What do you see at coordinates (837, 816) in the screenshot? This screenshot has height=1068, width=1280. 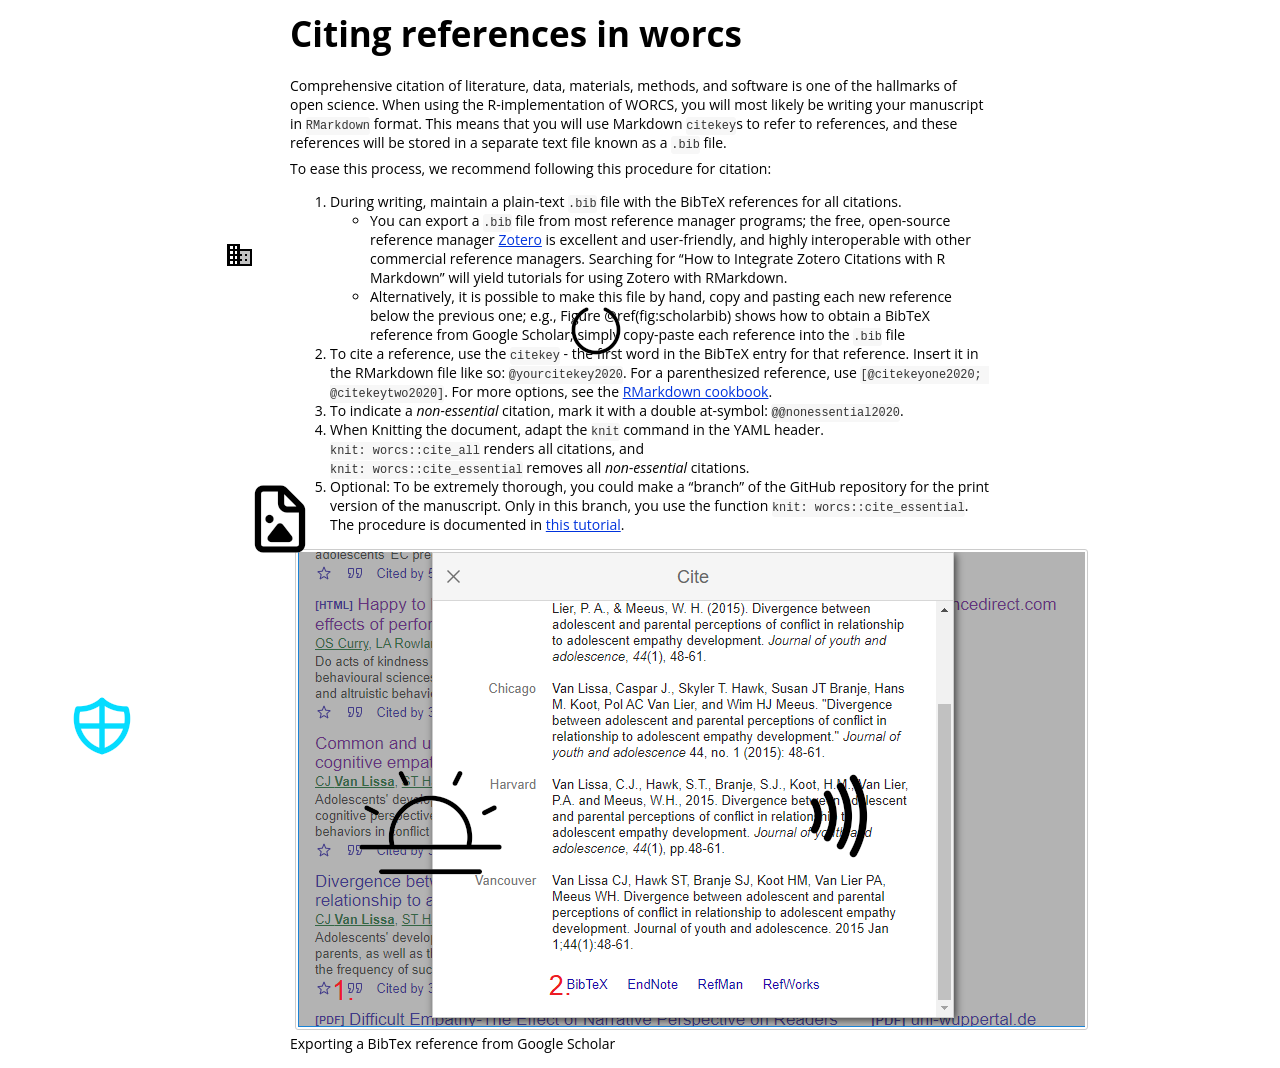 I see `tap to pay or use contactless payment` at bounding box center [837, 816].